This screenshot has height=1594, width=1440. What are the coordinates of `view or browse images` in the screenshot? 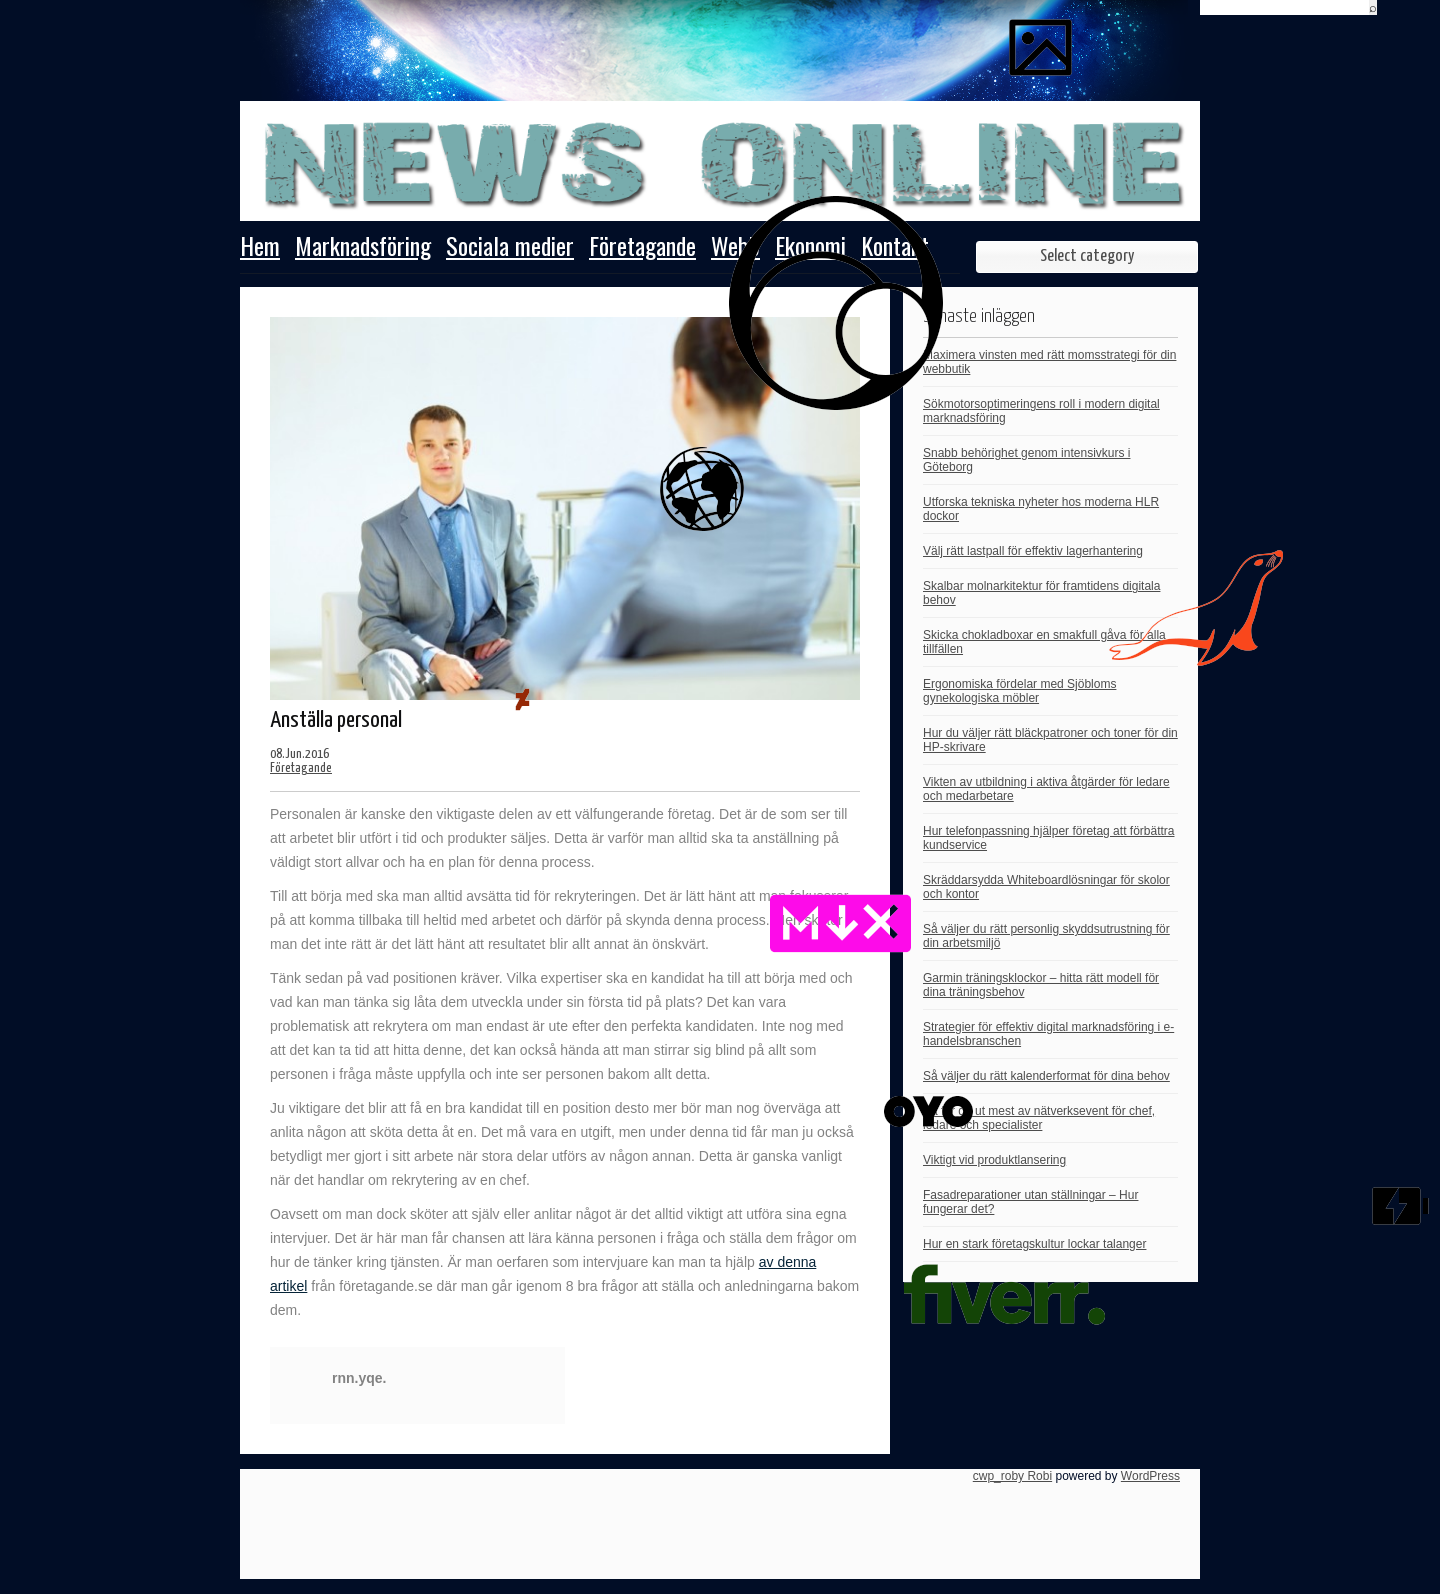 It's located at (1040, 47).